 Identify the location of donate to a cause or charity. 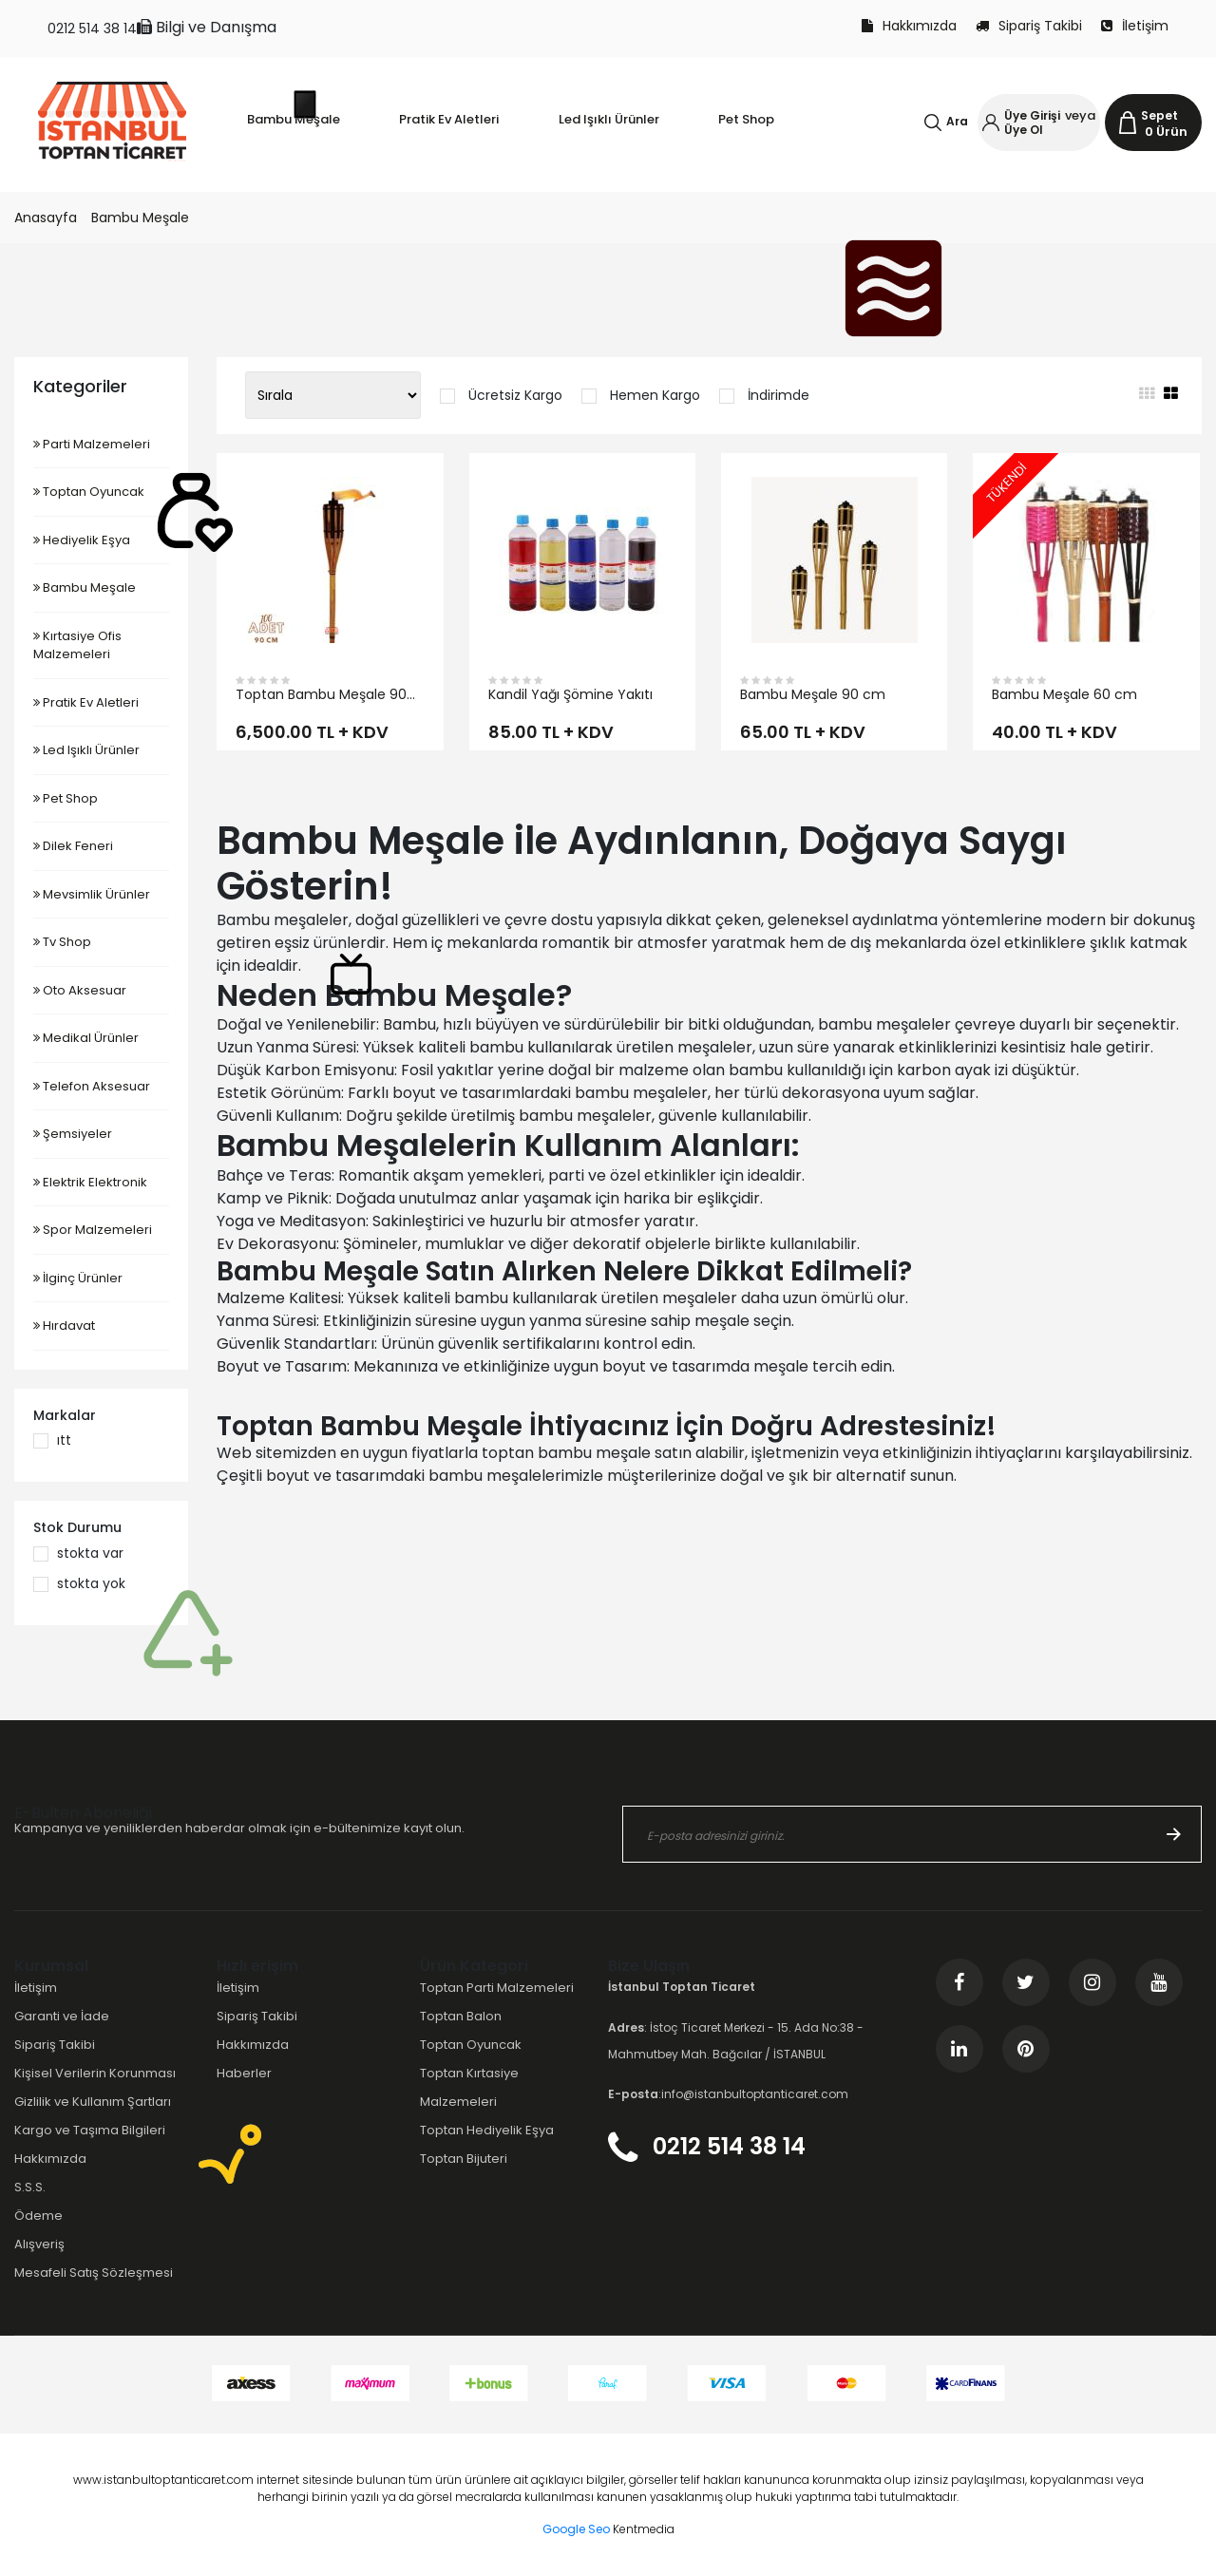
(191, 510).